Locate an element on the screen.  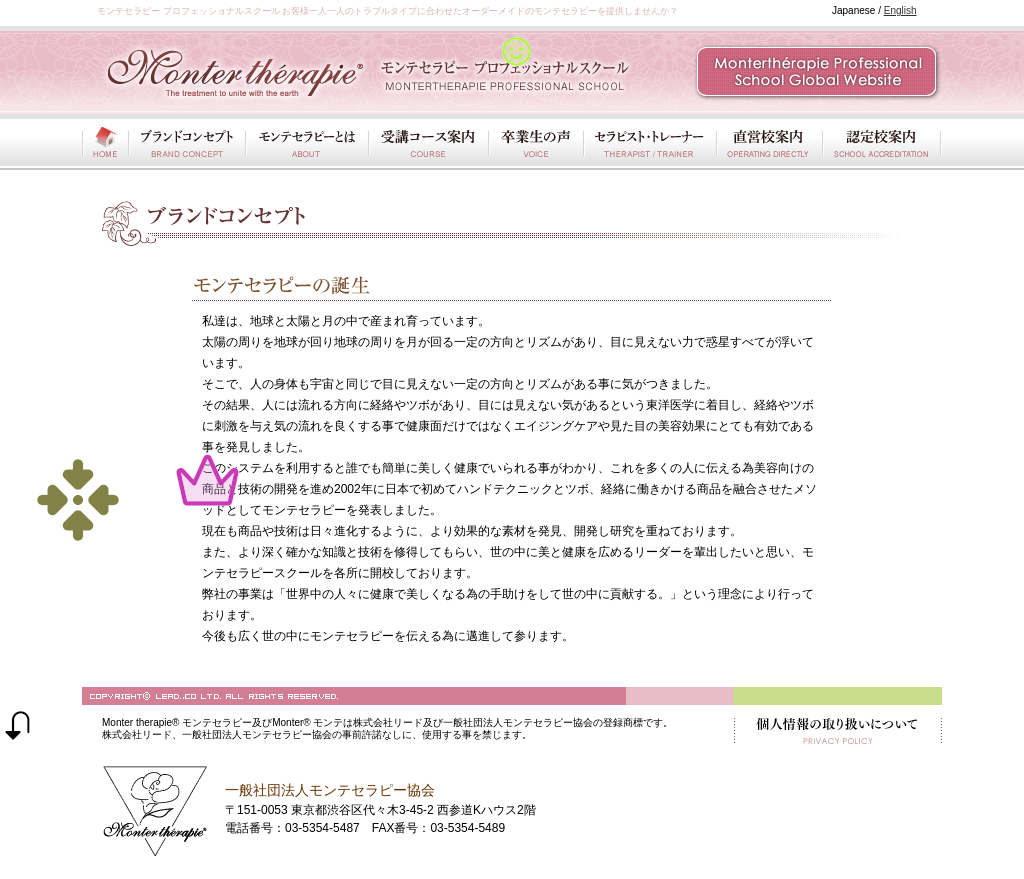
indicates premium or pro membership status is located at coordinates (207, 483).